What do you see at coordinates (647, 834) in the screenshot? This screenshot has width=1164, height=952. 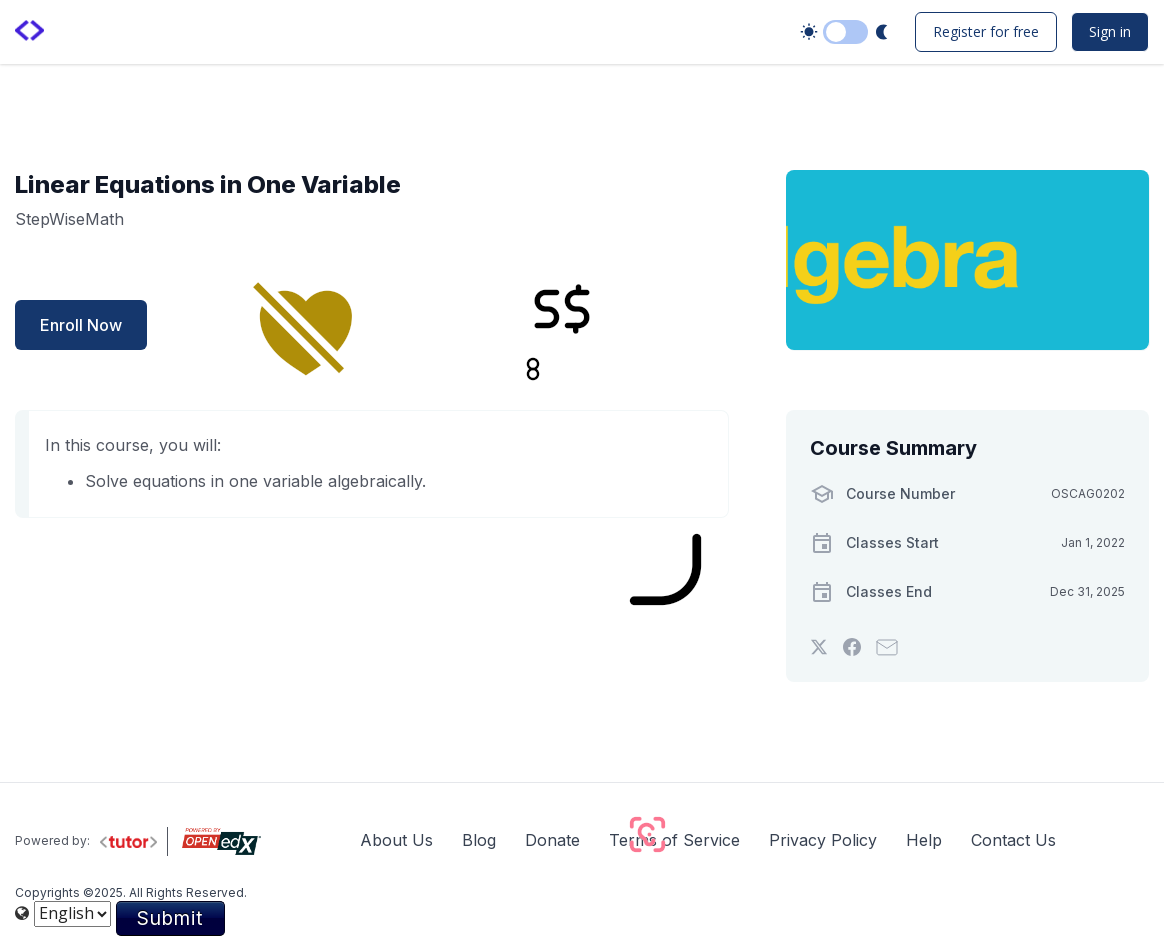 I see `scan or identify using ear biometrics` at bounding box center [647, 834].